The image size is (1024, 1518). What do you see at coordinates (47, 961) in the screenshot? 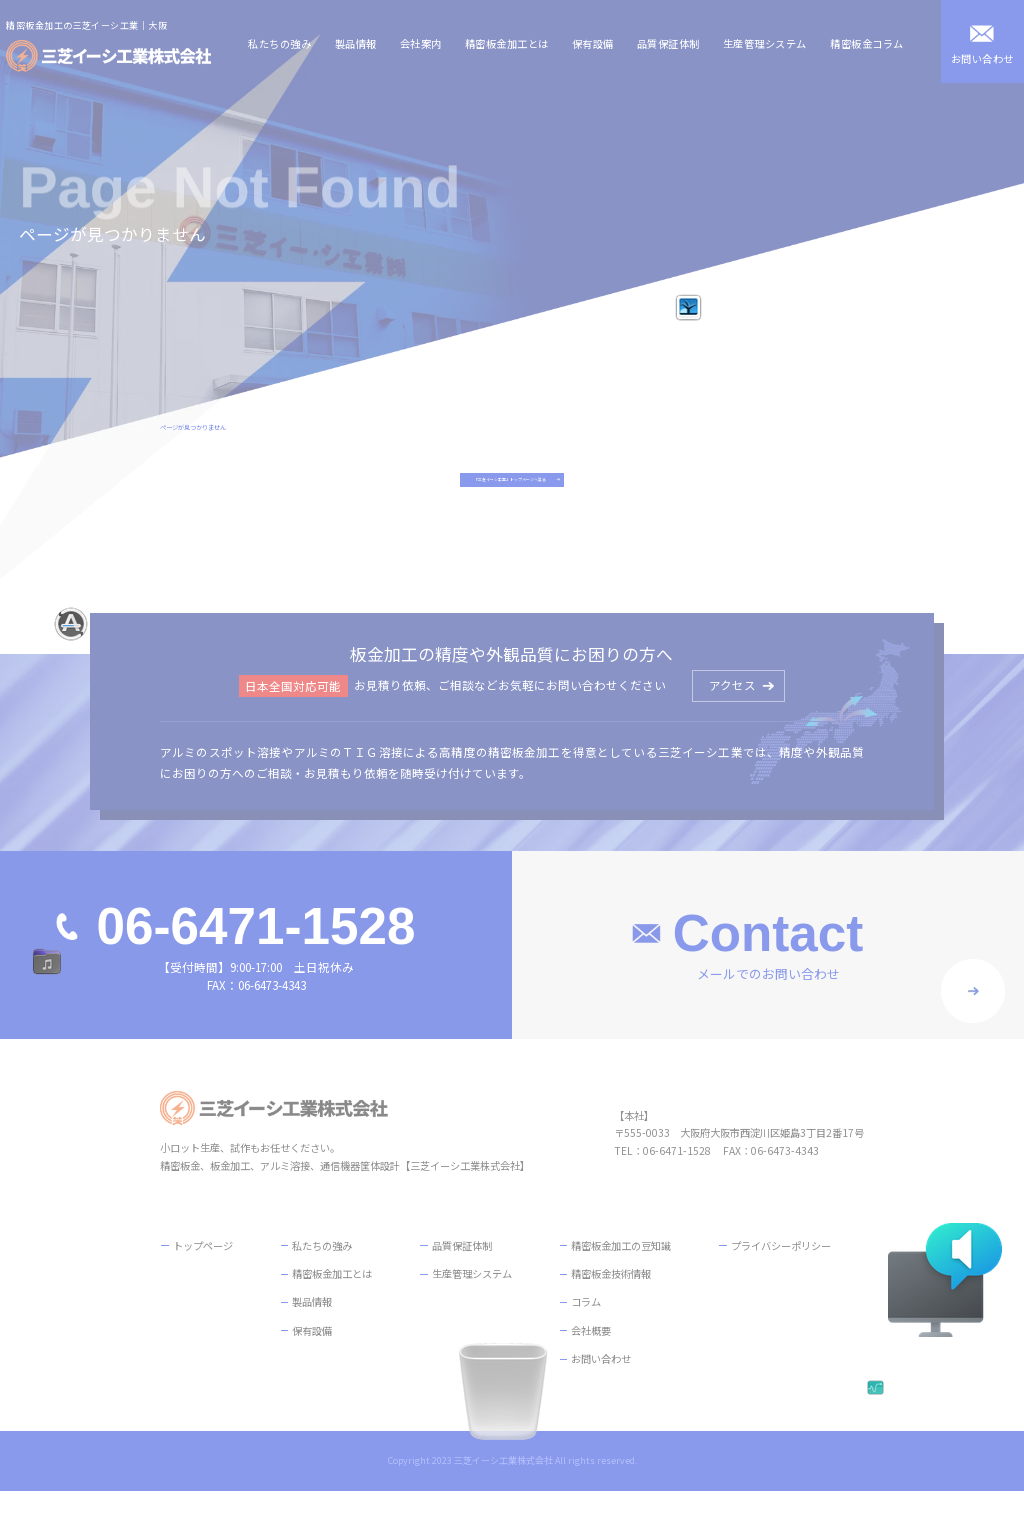
I see `open your music folder` at bounding box center [47, 961].